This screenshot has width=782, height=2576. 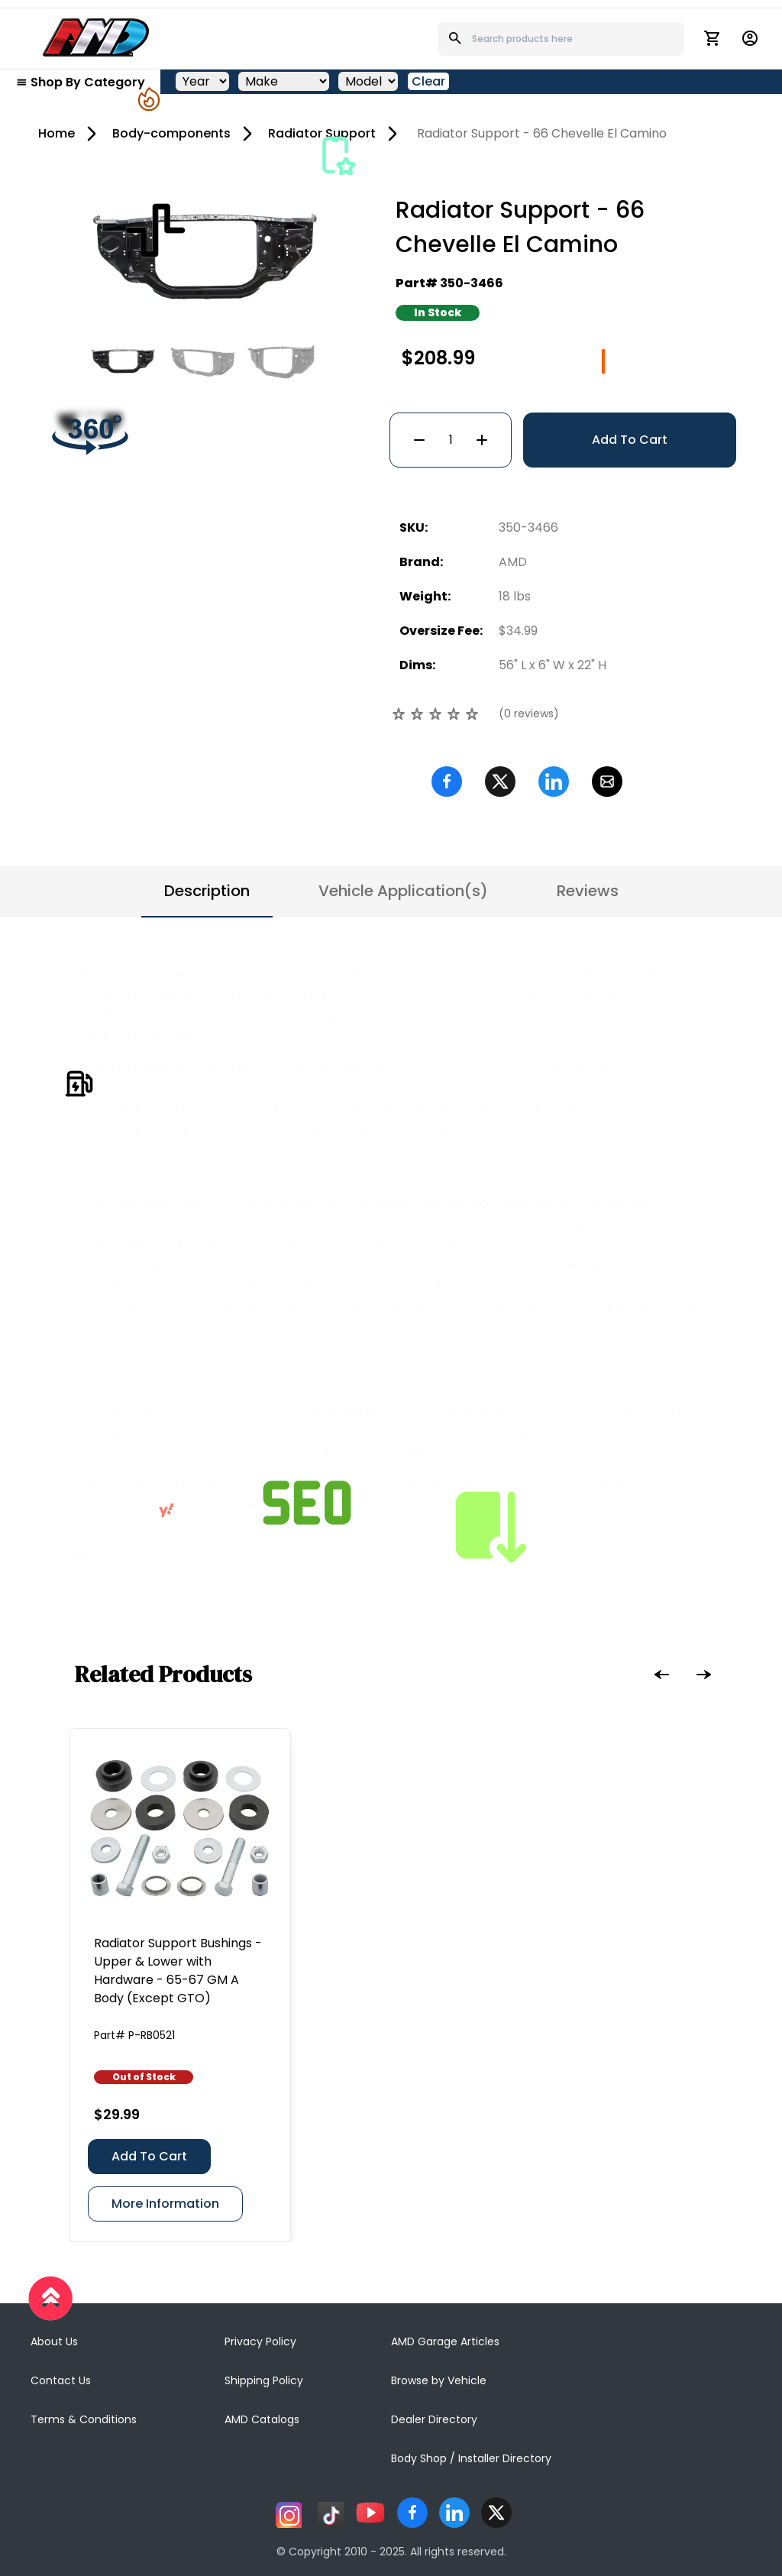 What do you see at coordinates (149, 99) in the screenshot?
I see `indicates trending or popular content` at bounding box center [149, 99].